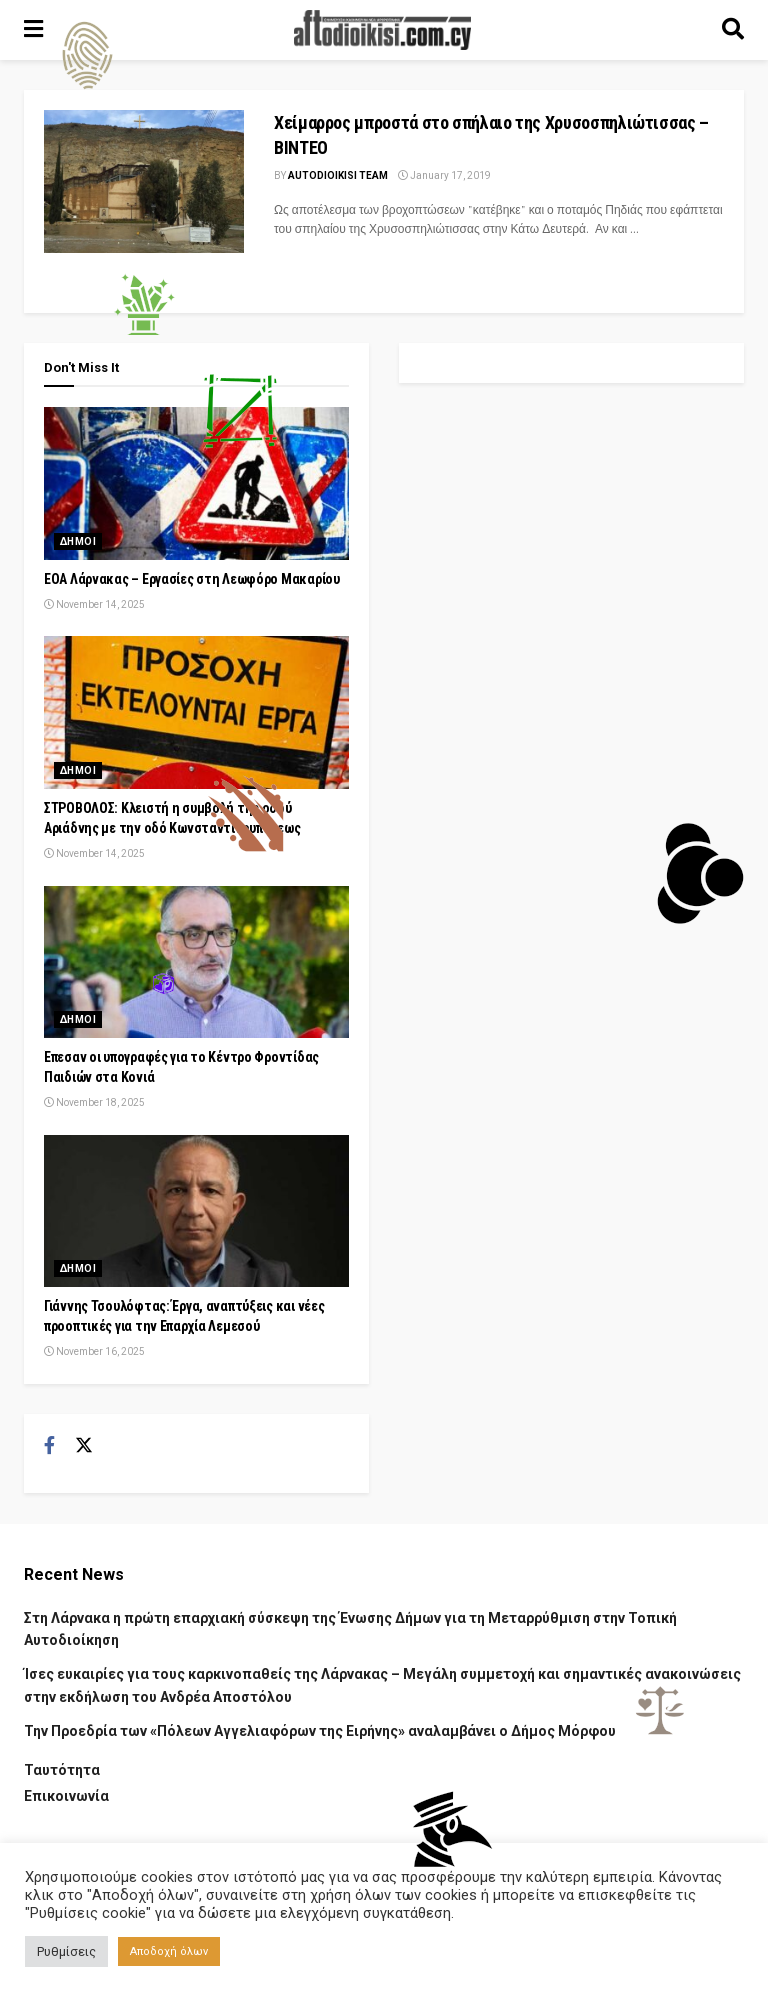 This screenshot has width=768, height=1996. What do you see at coordinates (245, 813) in the screenshot?
I see `indicates a violent attack or slash action` at bounding box center [245, 813].